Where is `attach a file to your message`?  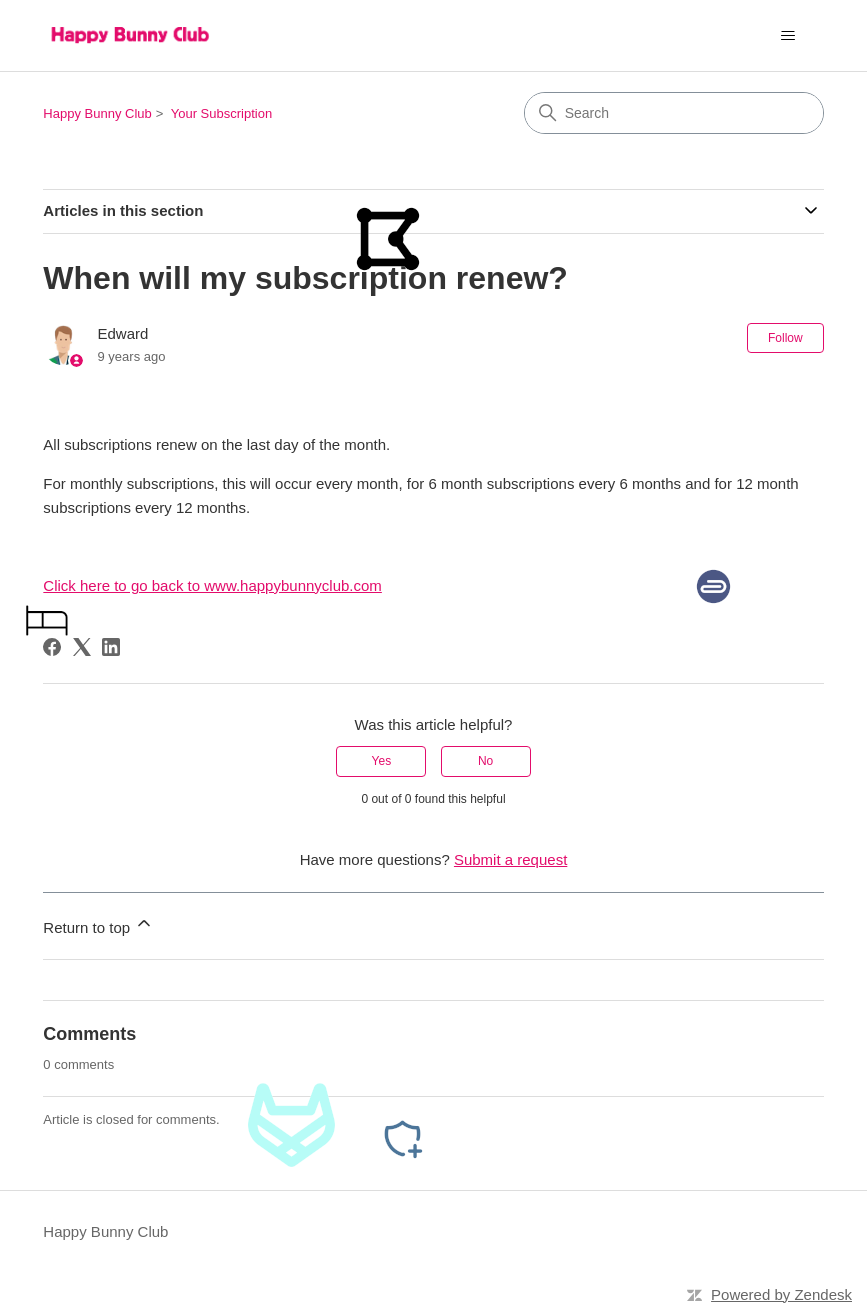
attach a file to your message is located at coordinates (713, 586).